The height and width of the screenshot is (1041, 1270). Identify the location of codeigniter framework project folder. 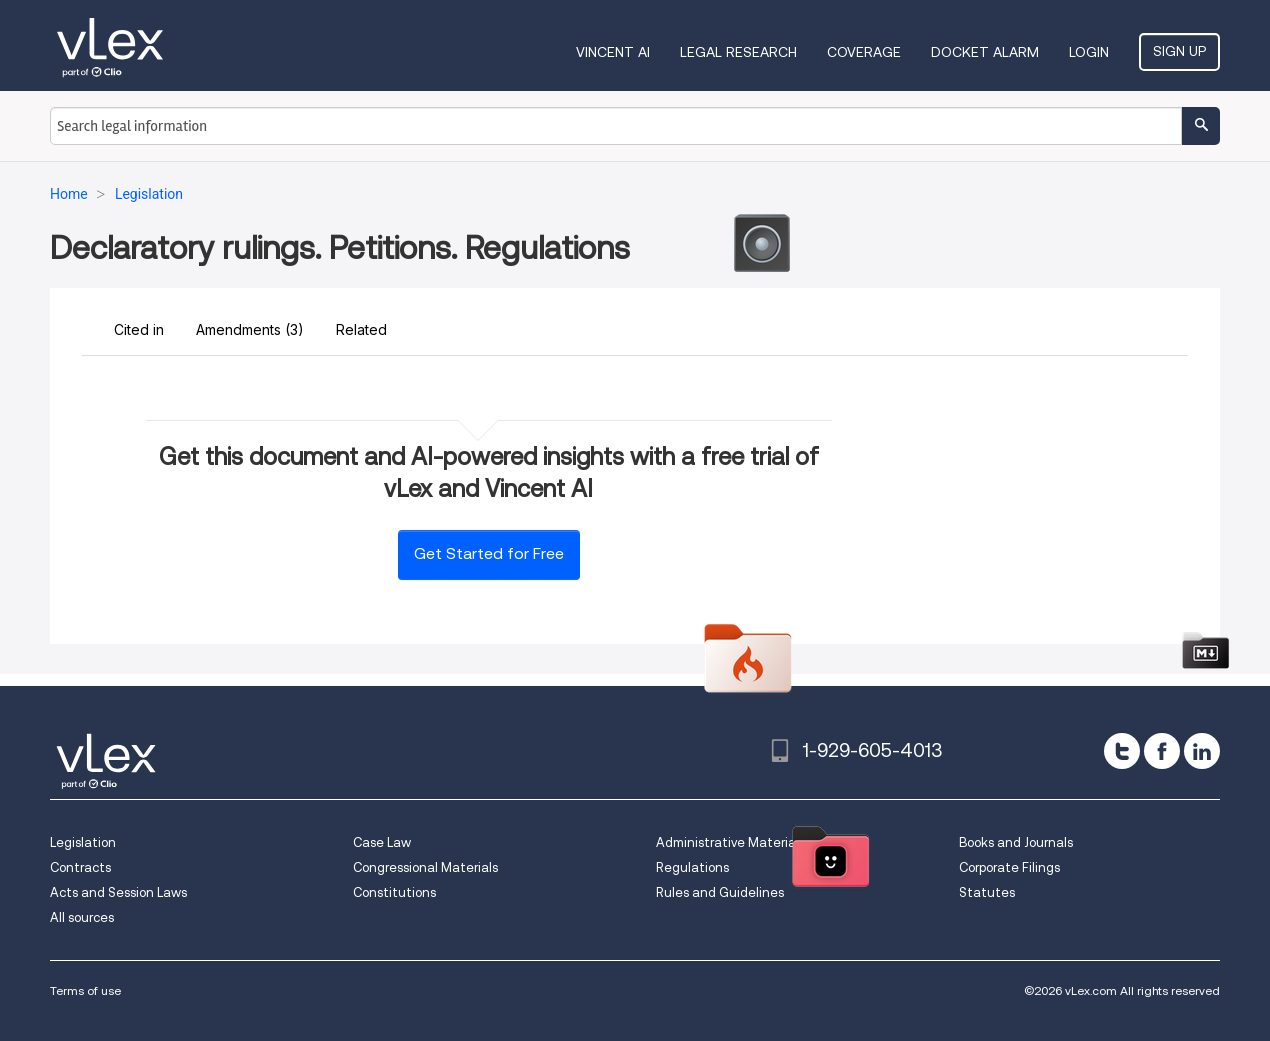
(747, 660).